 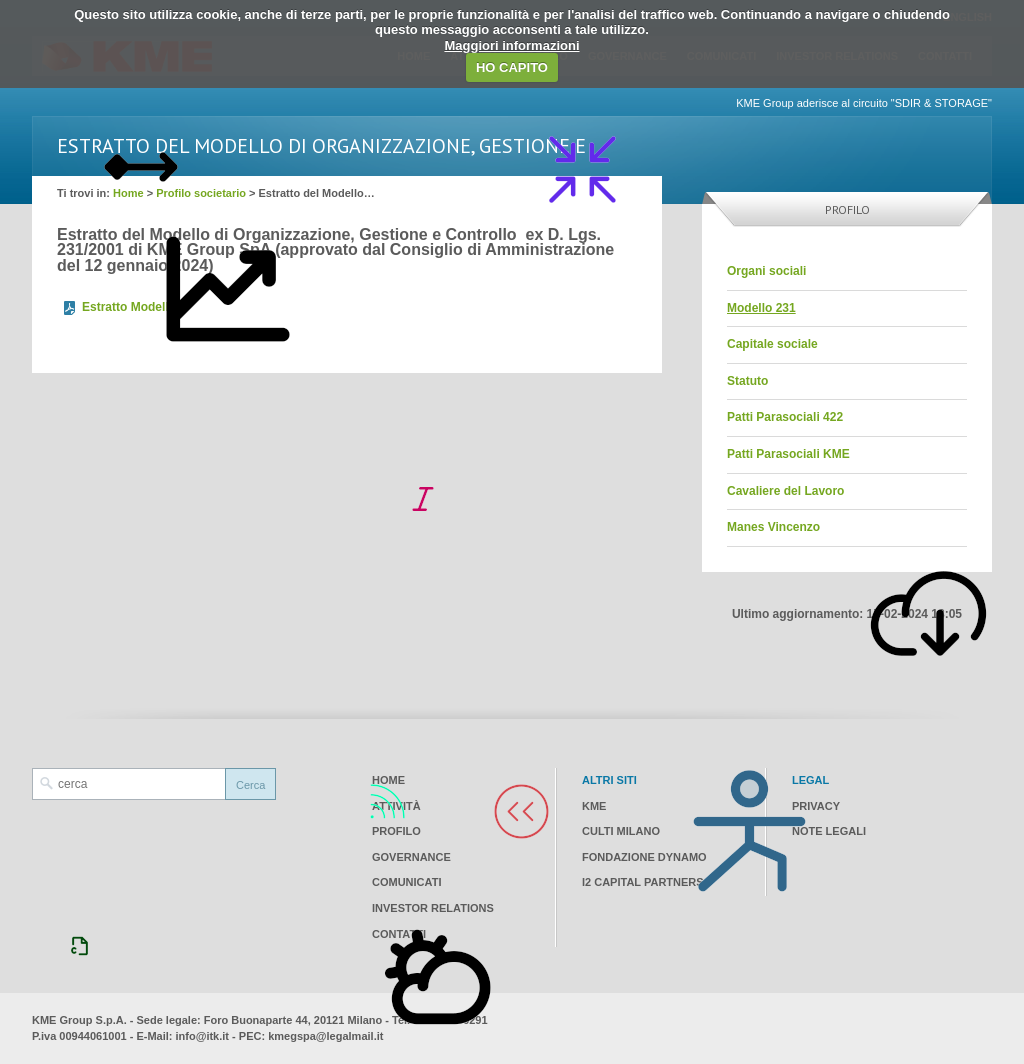 I want to click on open a C programming language file, so click(x=80, y=946).